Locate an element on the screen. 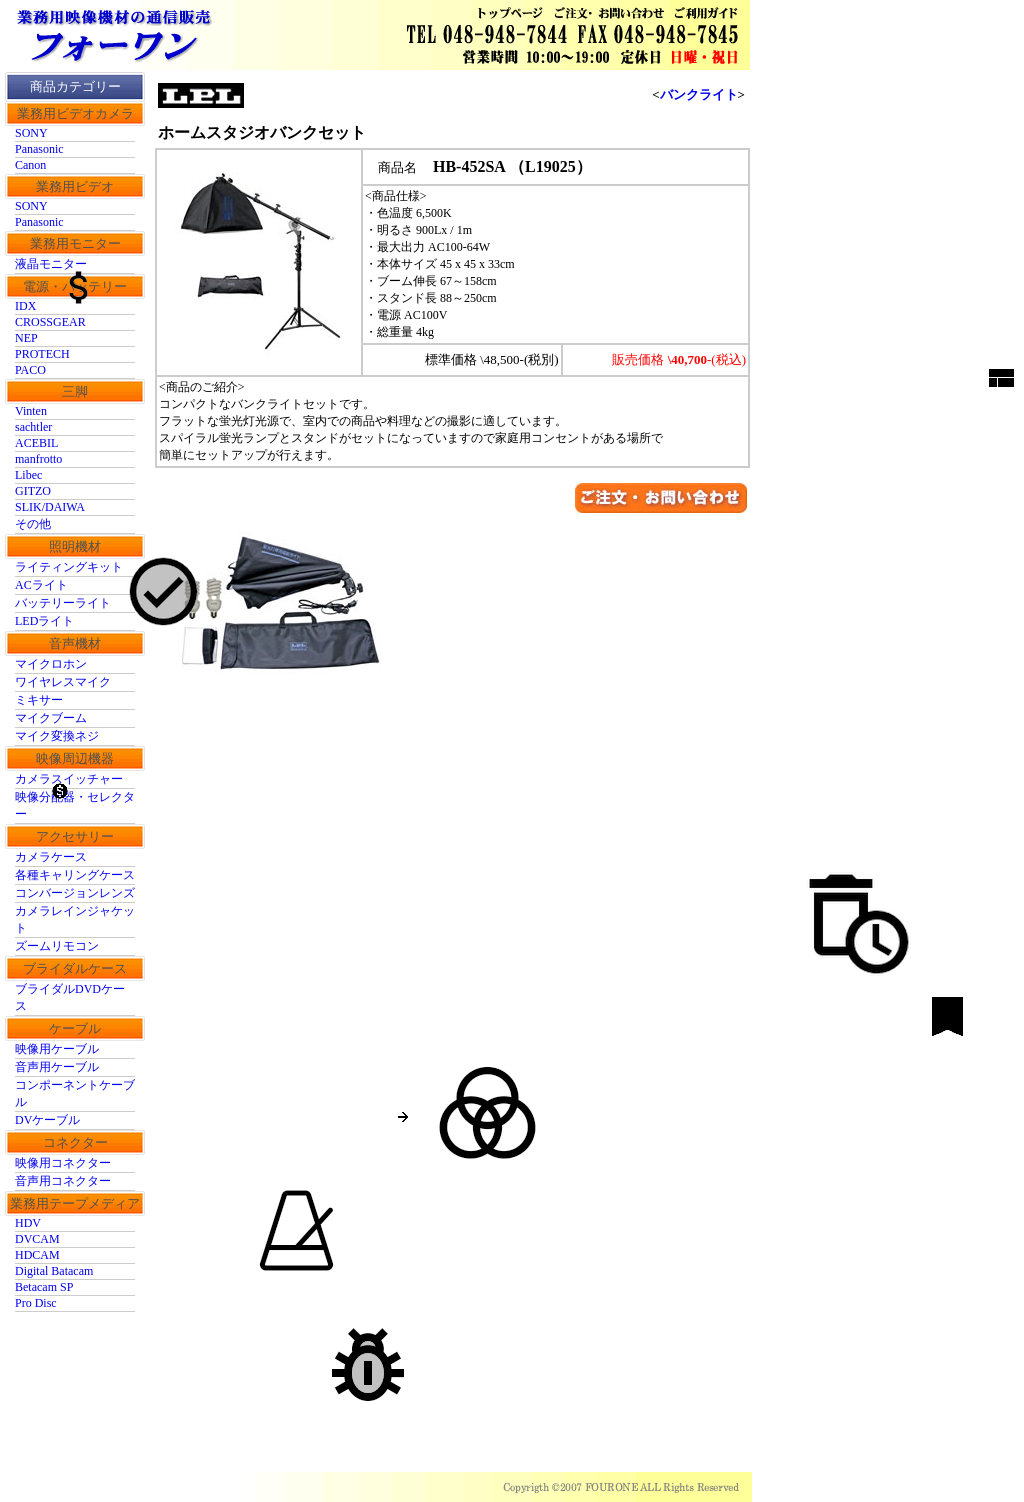 This screenshot has height=1502, width=1024. switch to compact view mode is located at coordinates (1001, 378).